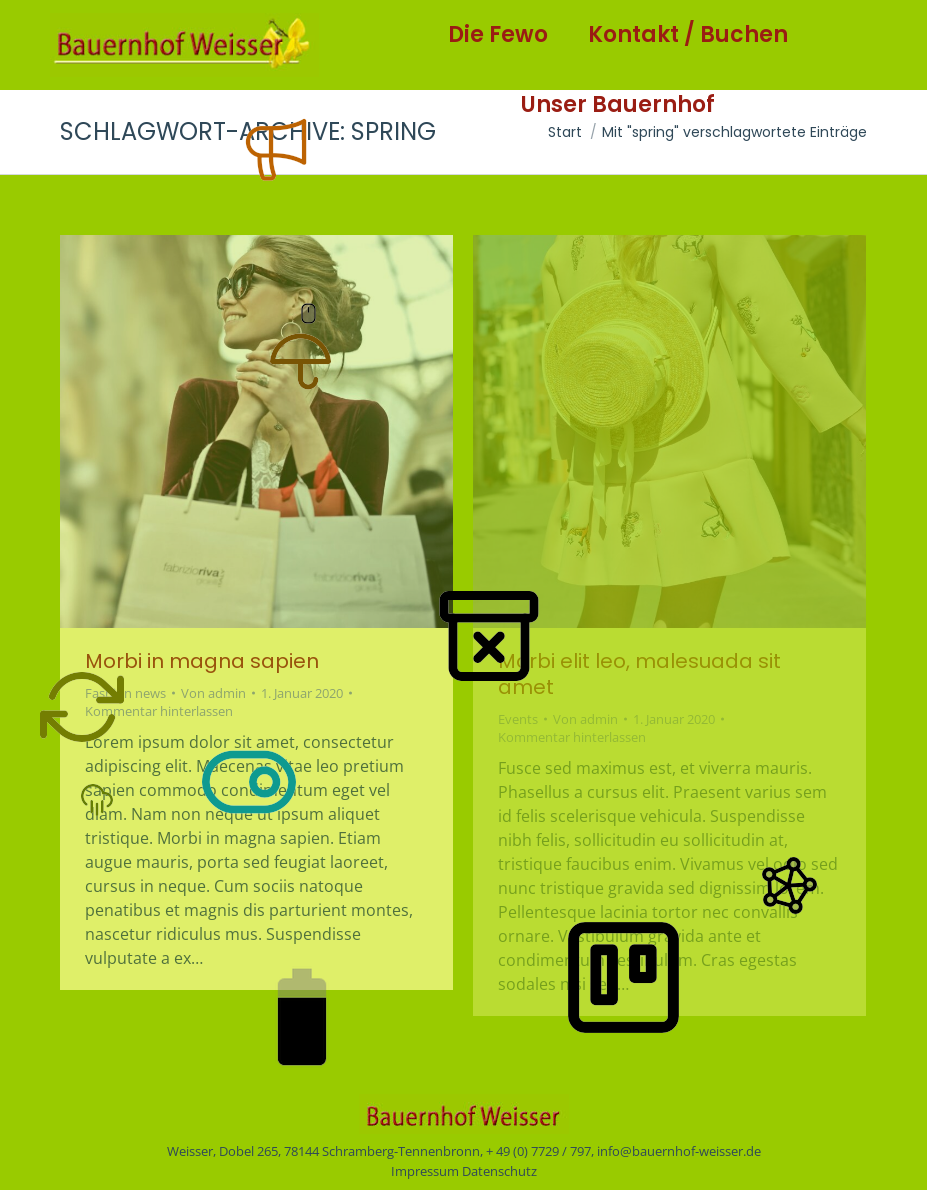  What do you see at coordinates (97, 800) in the screenshot?
I see `indicates rainy weather conditions` at bounding box center [97, 800].